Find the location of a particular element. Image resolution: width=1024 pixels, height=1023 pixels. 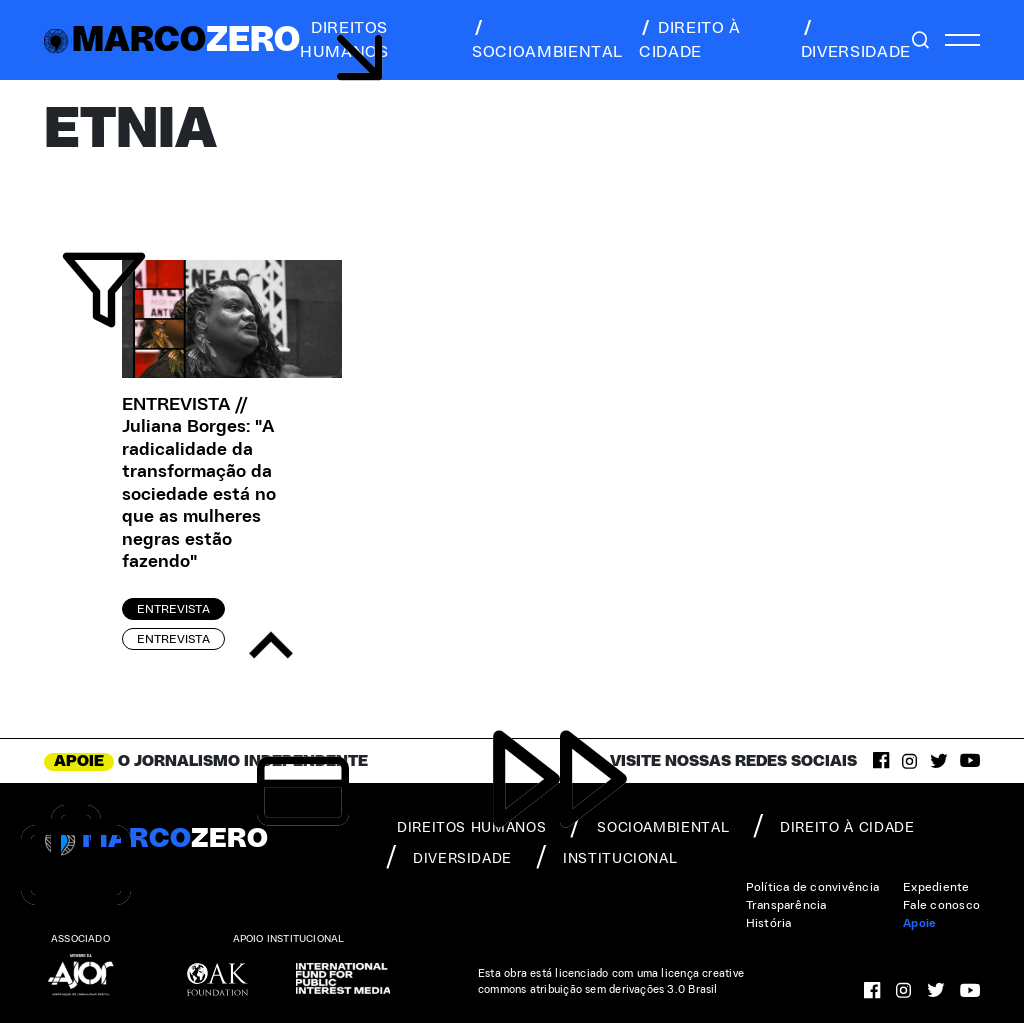

collapse an expanded section or menu is located at coordinates (271, 646).